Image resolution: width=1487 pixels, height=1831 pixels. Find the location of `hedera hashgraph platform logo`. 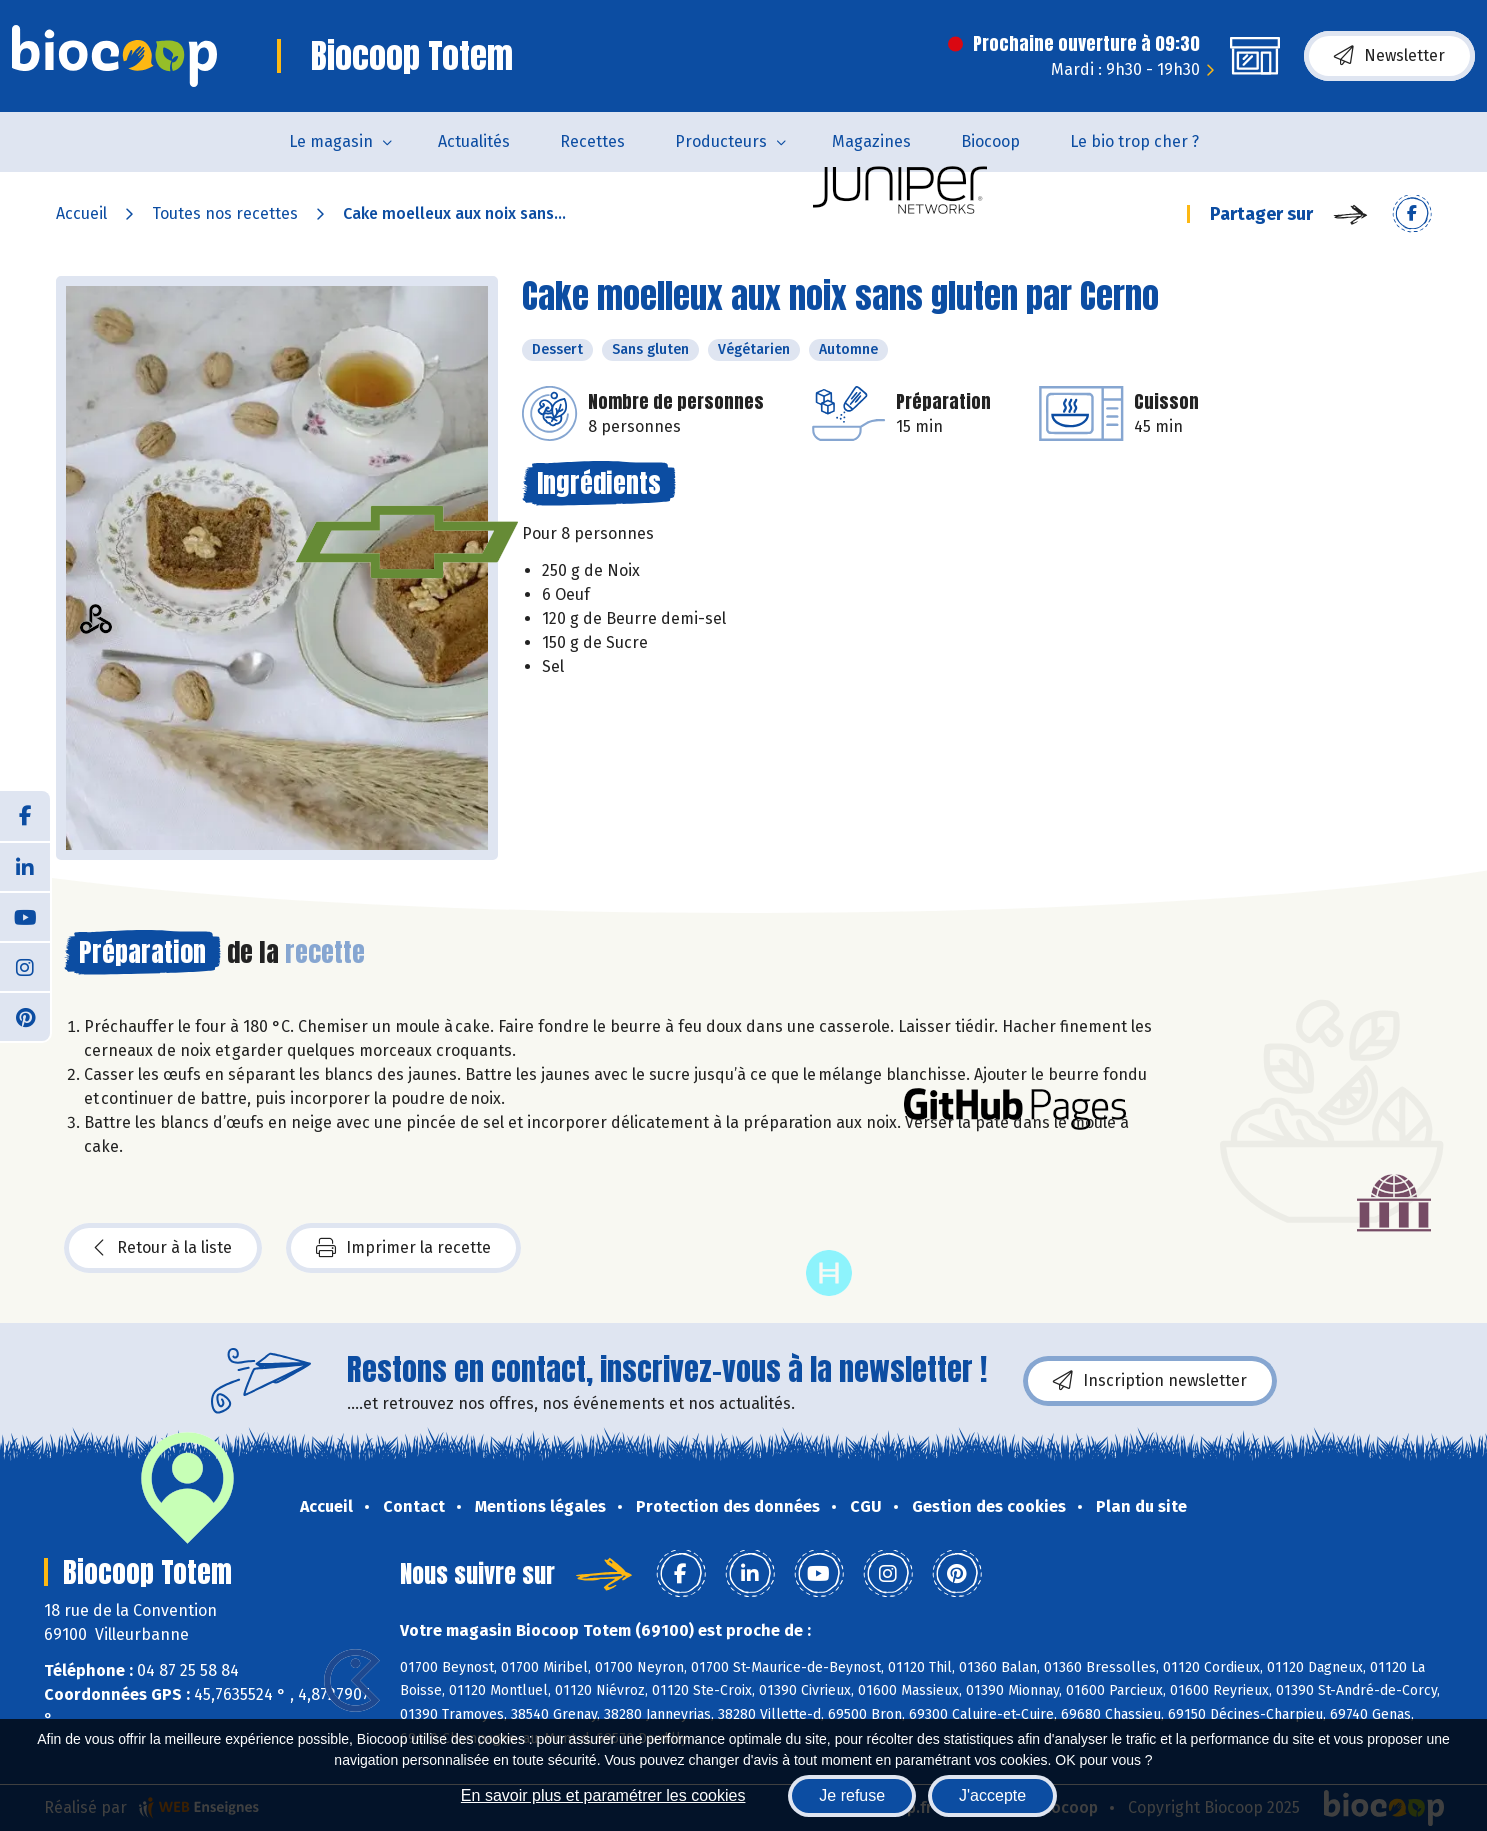

hedera hashgraph platform logo is located at coordinates (829, 1273).